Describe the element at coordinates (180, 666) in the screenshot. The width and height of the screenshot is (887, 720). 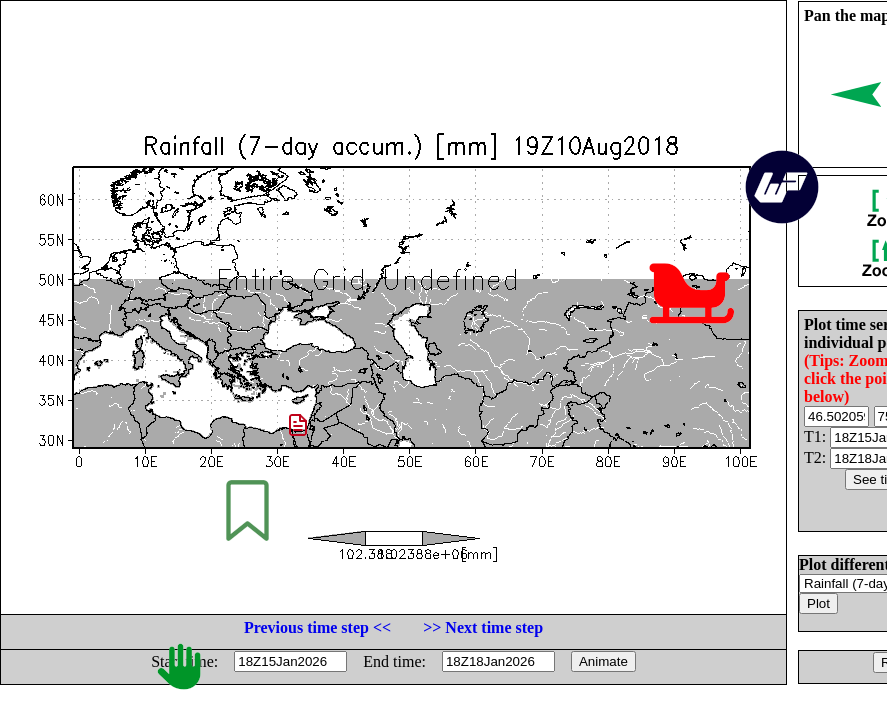
I see `stop or pause an action` at that location.